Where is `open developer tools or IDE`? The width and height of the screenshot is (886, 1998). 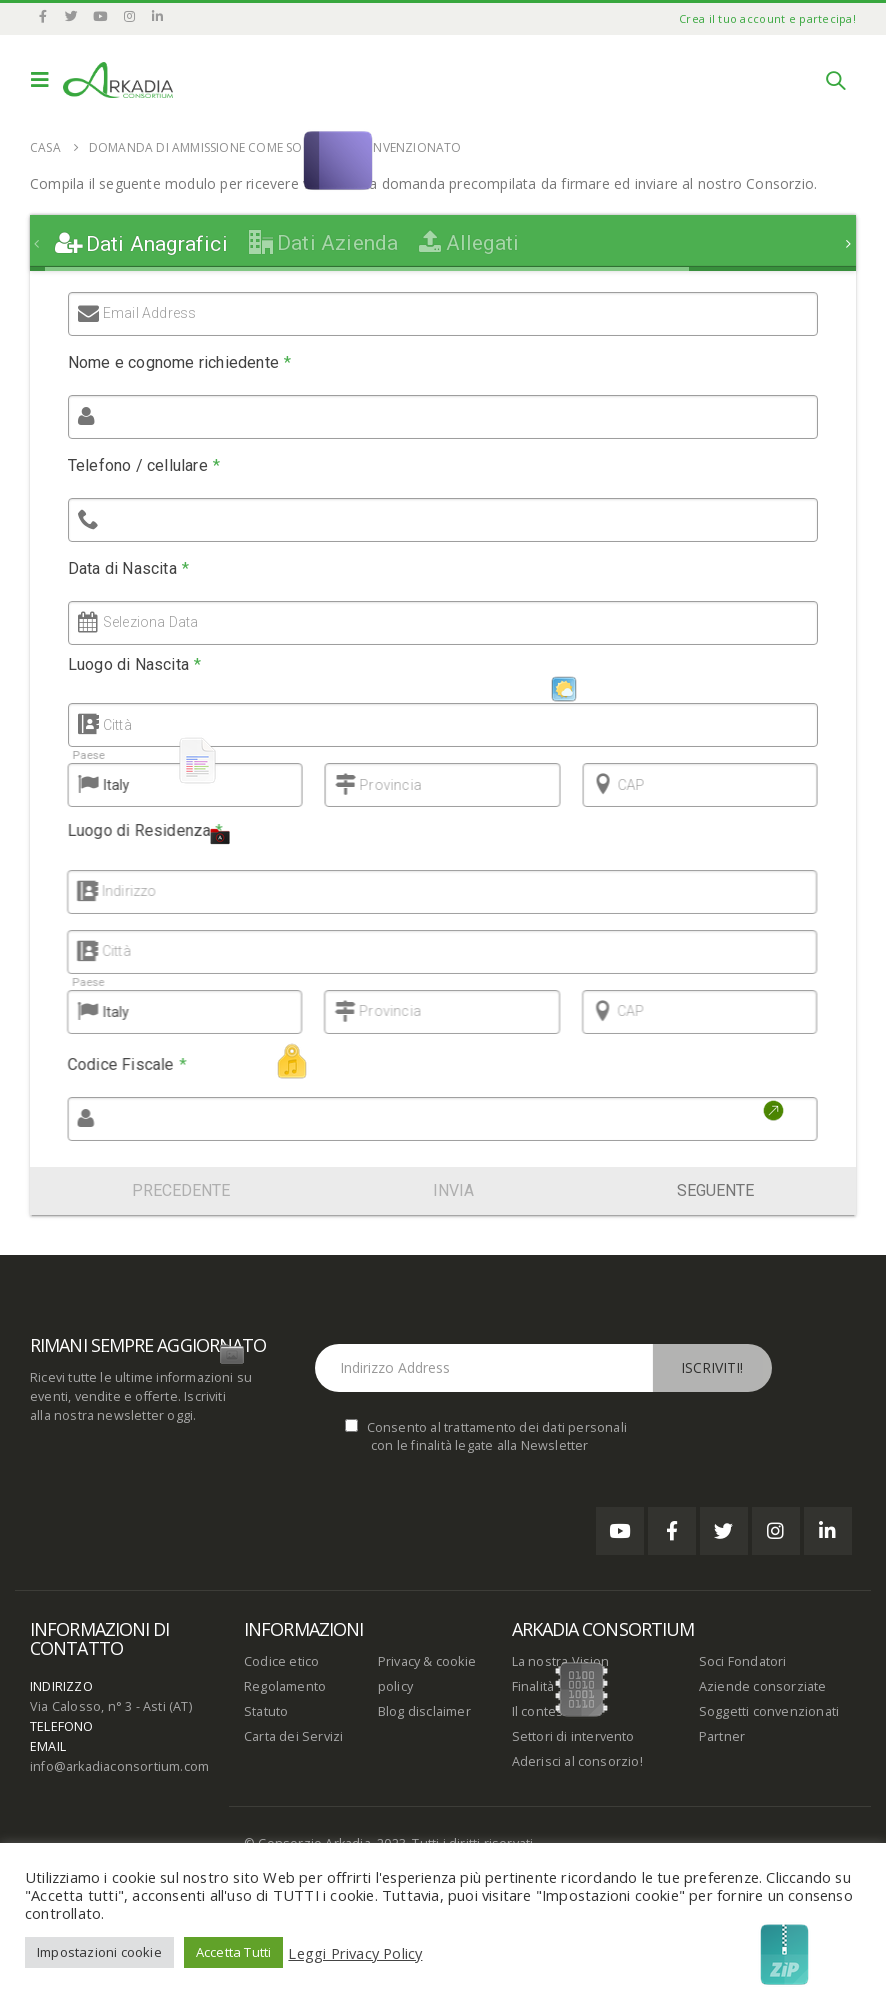
open developer tools or IDE is located at coordinates (197, 760).